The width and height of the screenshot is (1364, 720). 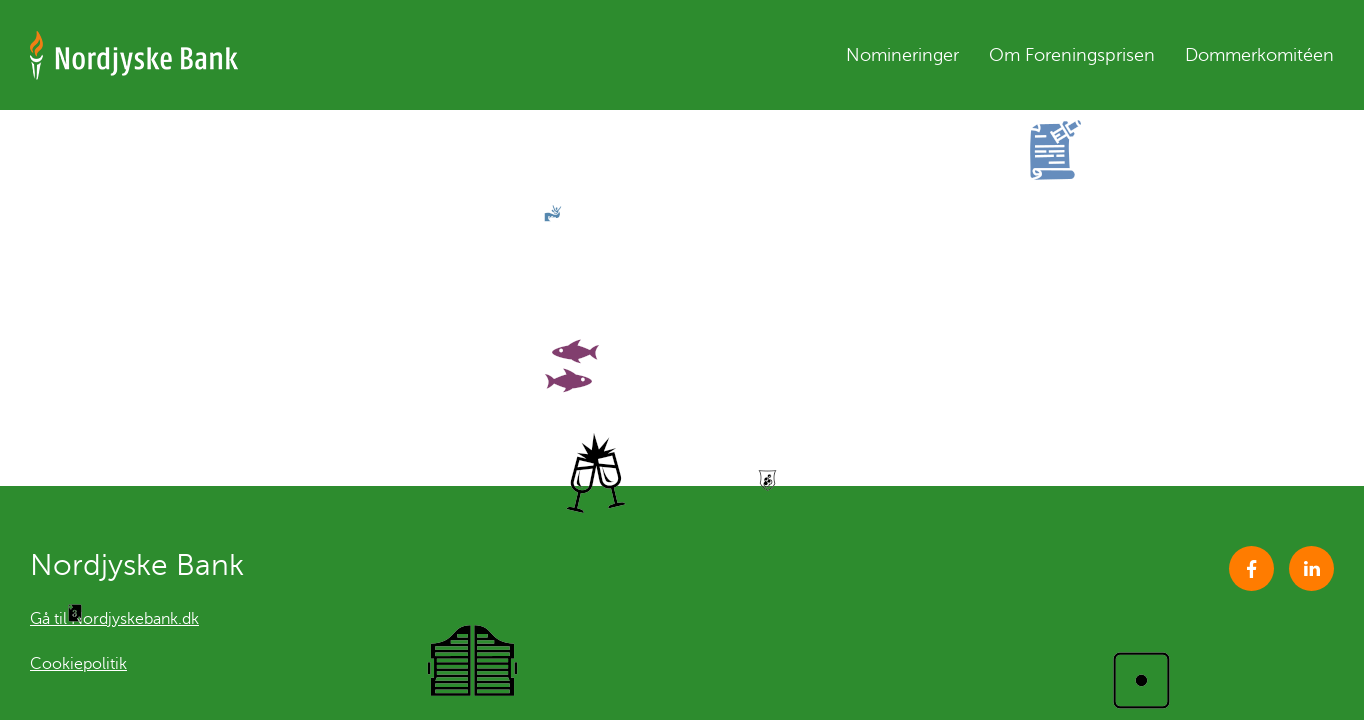 What do you see at coordinates (767, 480) in the screenshot?
I see `indicates acid resistance or protection status` at bounding box center [767, 480].